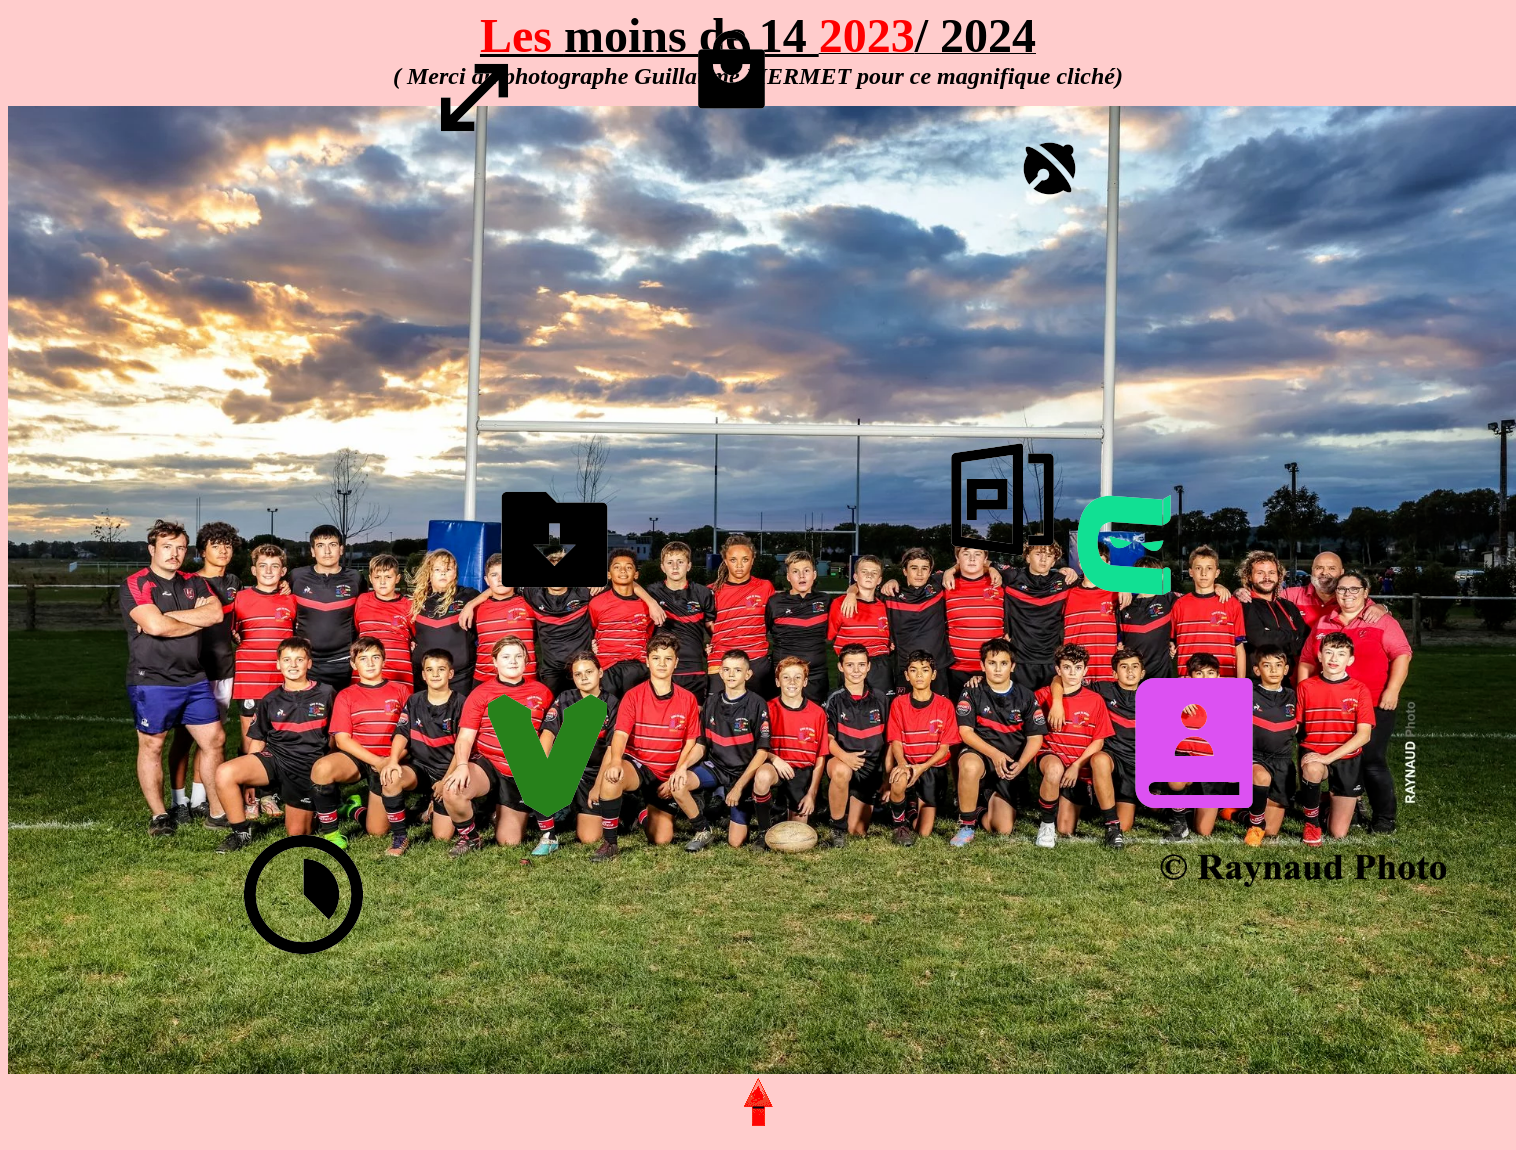 The height and width of the screenshot is (1150, 1516). I want to click on download a folder or its contents, so click(554, 539).